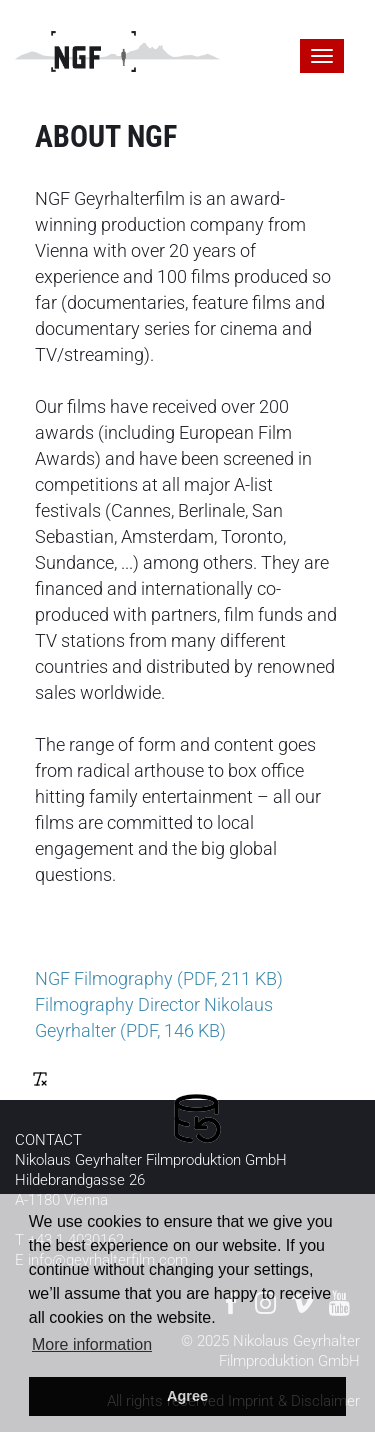 This screenshot has height=1432, width=375. Describe the element at coordinates (196, 1118) in the screenshot. I see `restore database from backup` at that location.